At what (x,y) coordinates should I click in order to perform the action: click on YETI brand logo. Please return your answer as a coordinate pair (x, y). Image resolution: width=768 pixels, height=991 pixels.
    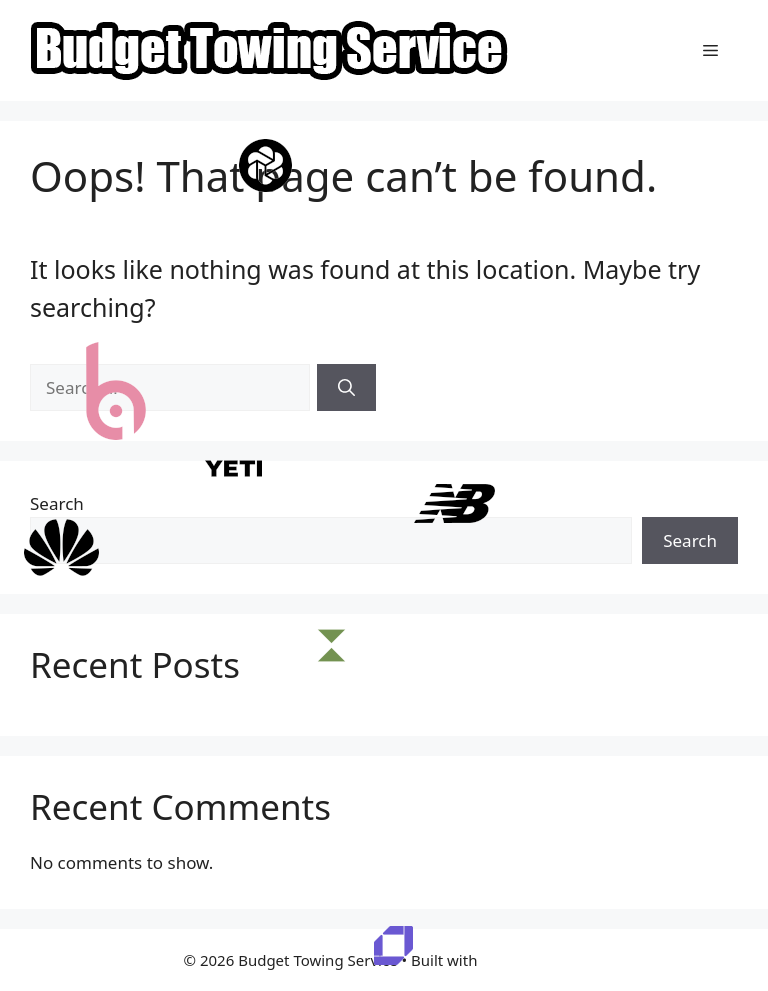
    Looking at the image, I should click on (233, 468).